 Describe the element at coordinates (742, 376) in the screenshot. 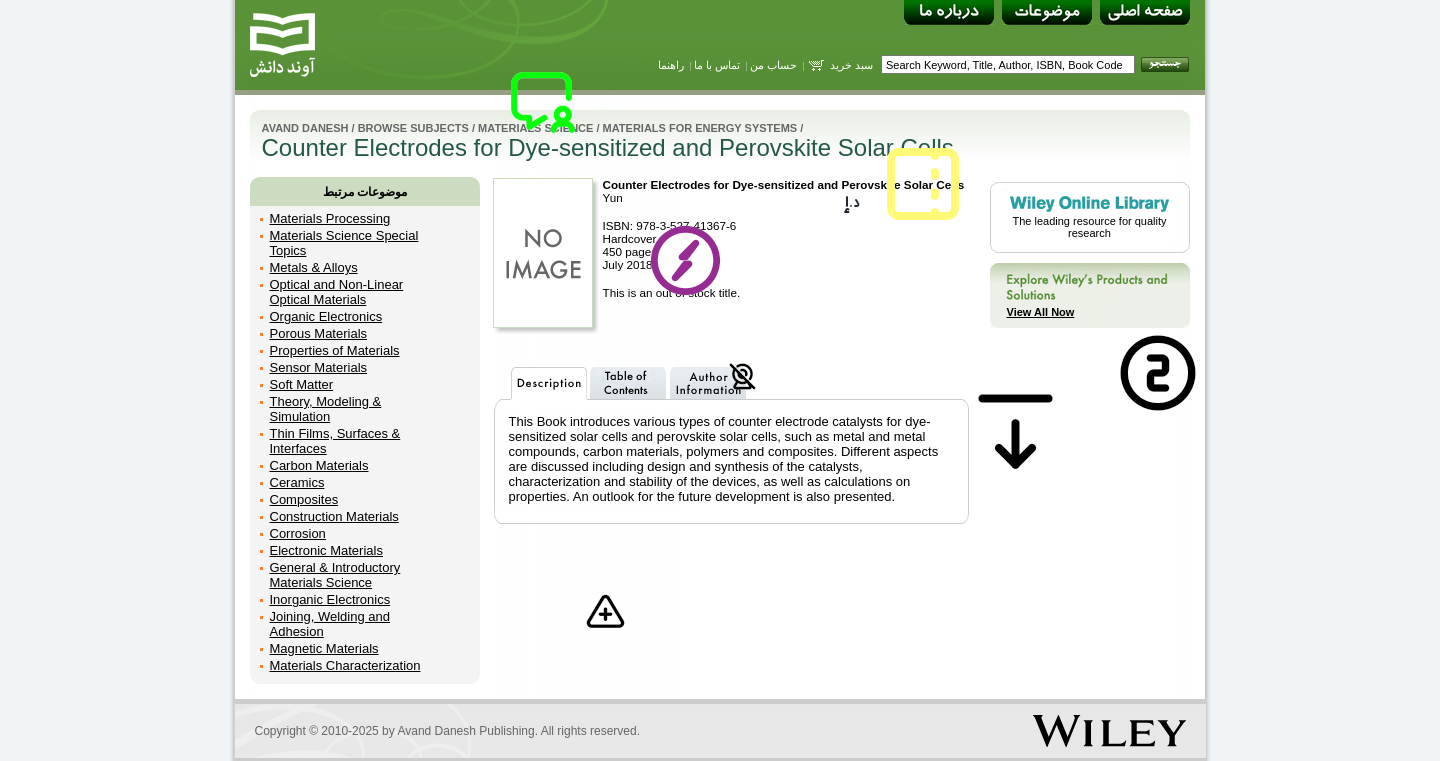

I see `disable webcam` at that location.